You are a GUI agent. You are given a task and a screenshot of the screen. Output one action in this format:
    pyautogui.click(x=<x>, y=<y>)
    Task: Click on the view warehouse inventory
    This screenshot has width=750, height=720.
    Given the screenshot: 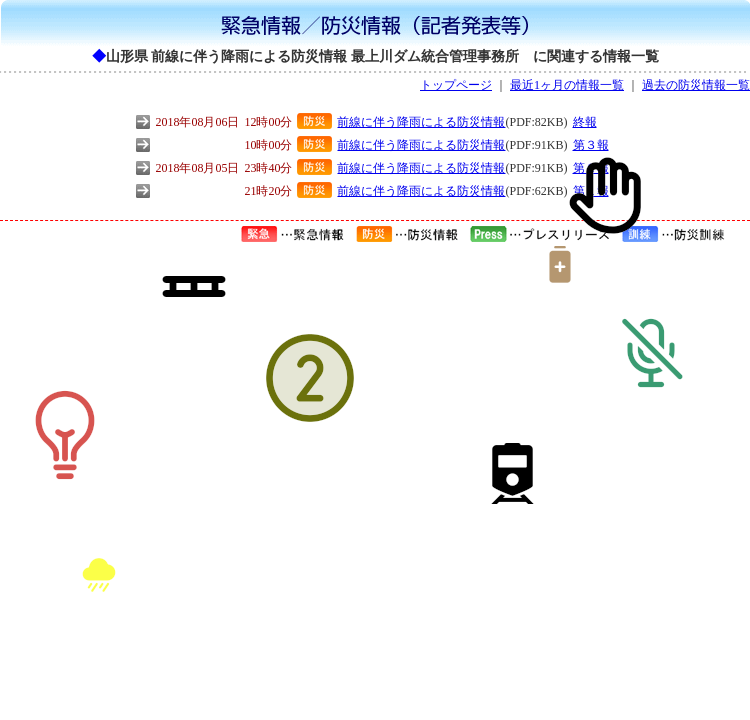 What is the action you would take?
    pyautogui.click(x=194, y=269)
    